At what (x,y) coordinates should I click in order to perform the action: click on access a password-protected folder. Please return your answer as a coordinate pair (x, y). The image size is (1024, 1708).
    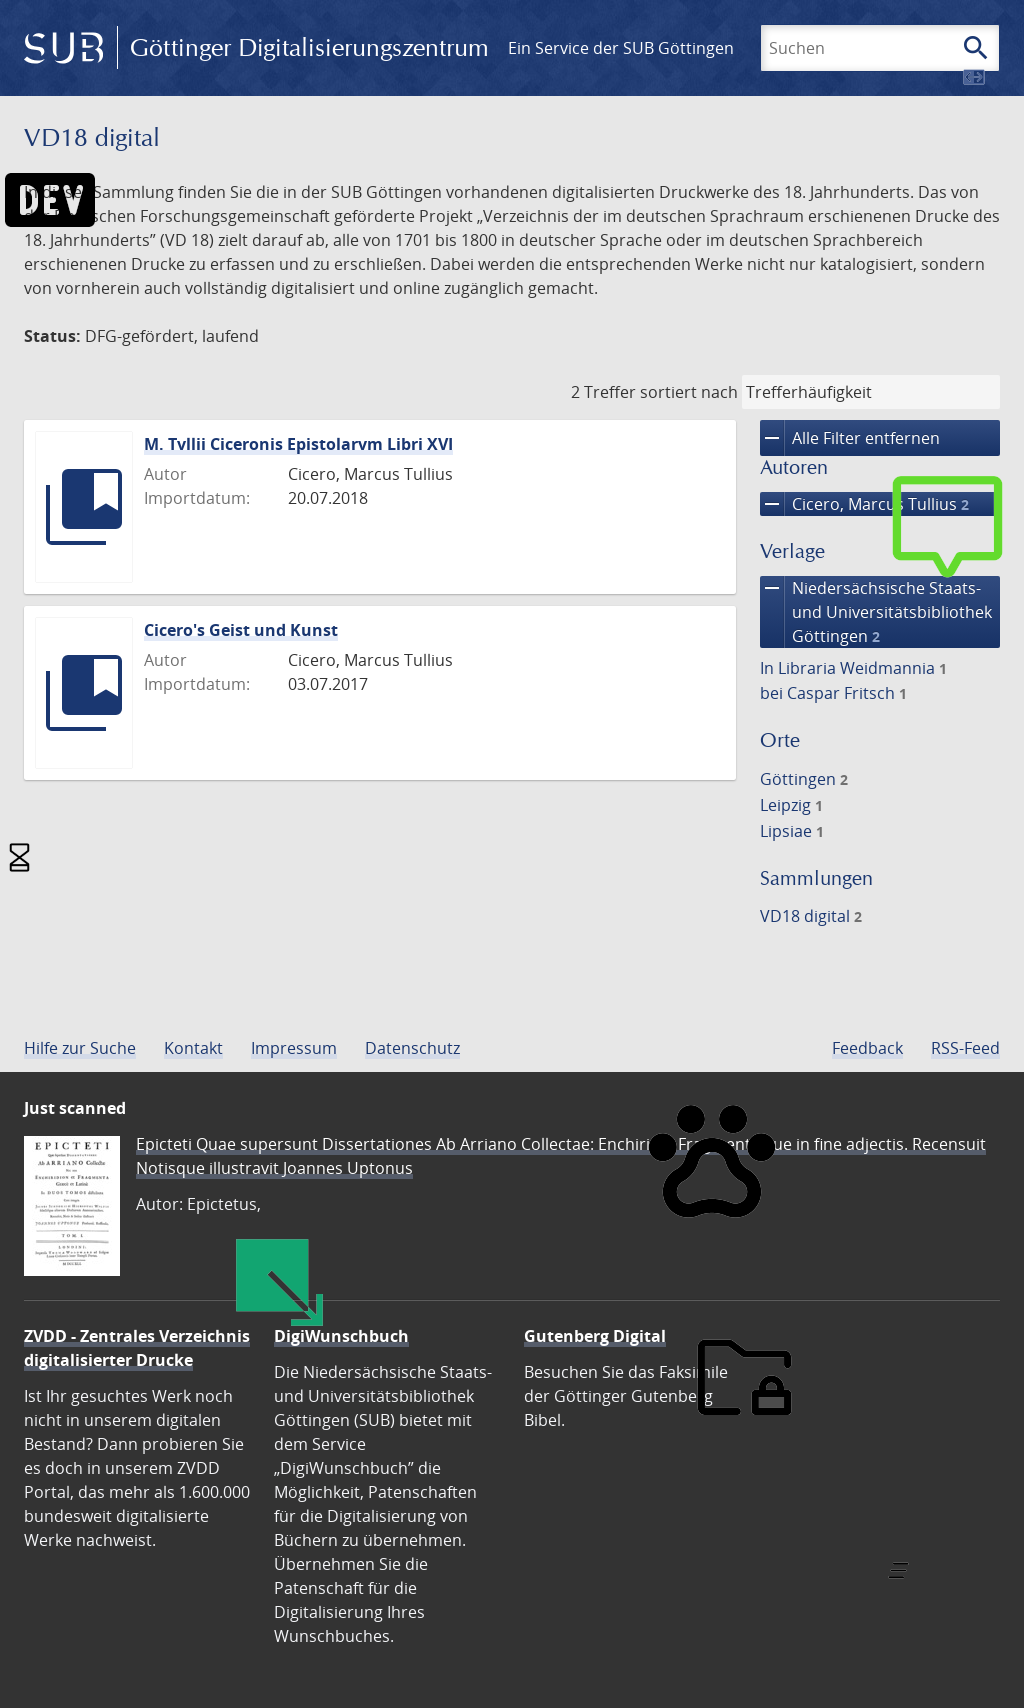
    Looking at the image, I should click on (744, 1375).